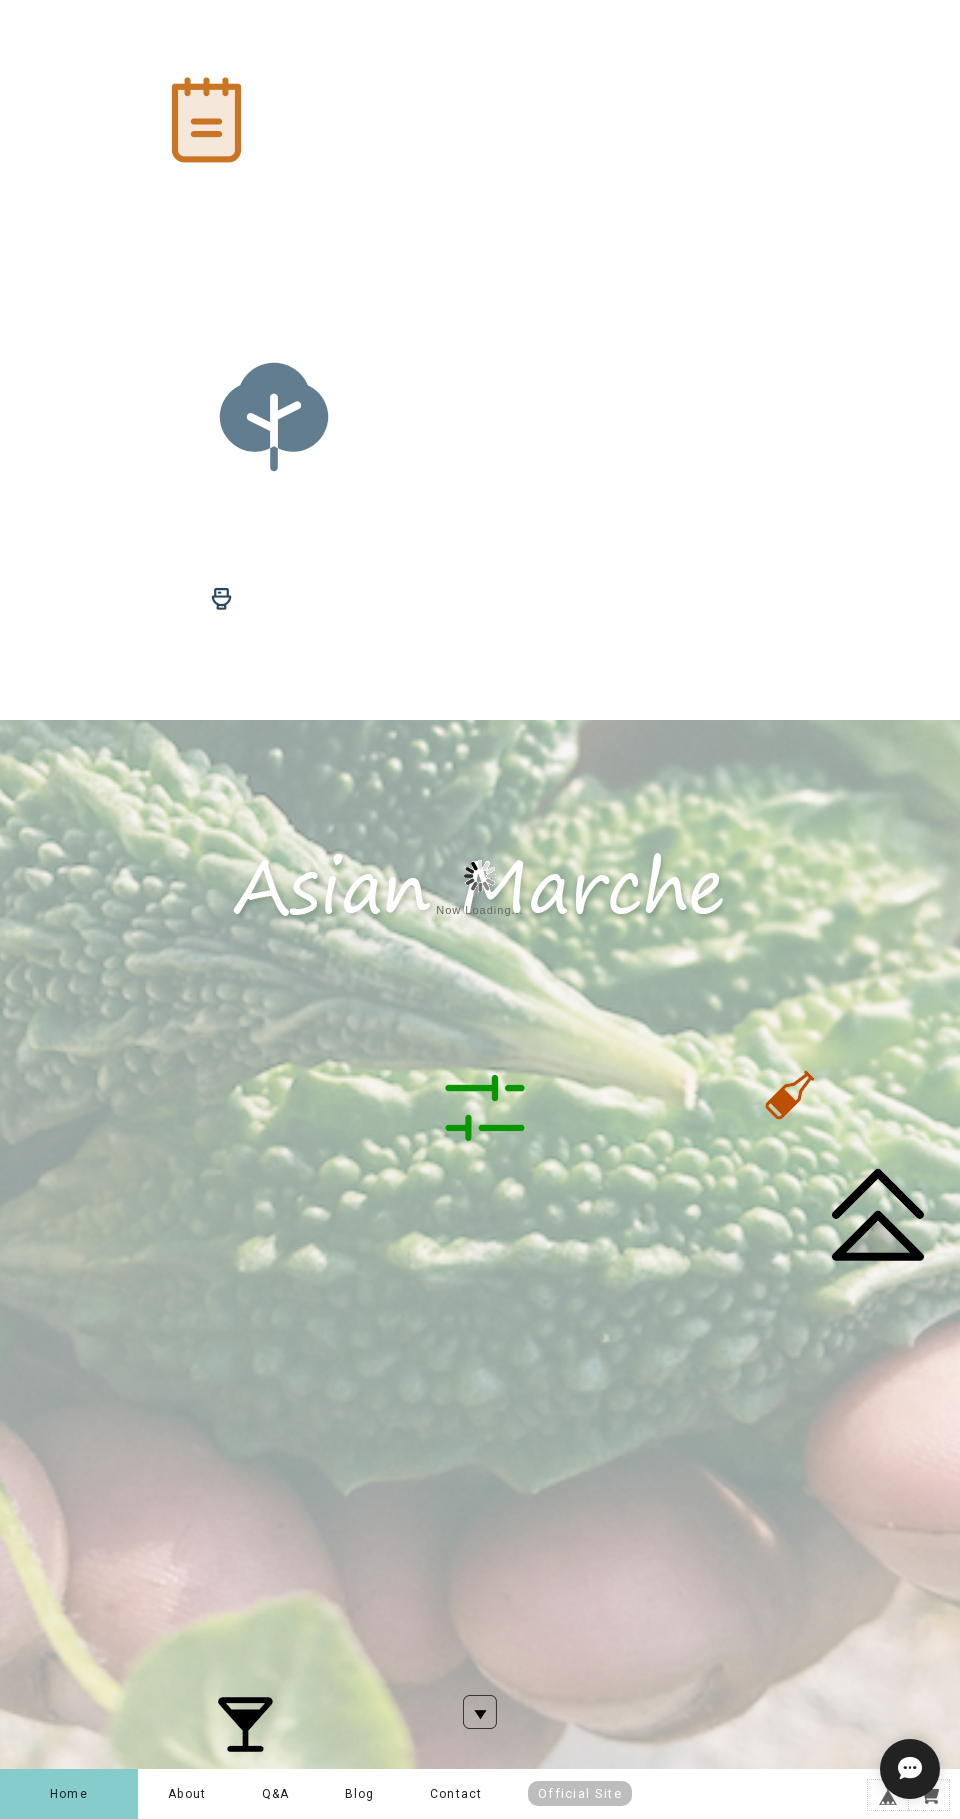  What do you see at coordinates (221, 598) in the screenshot?
I see `find nearby restrooms` at bounding box center [221, 598].